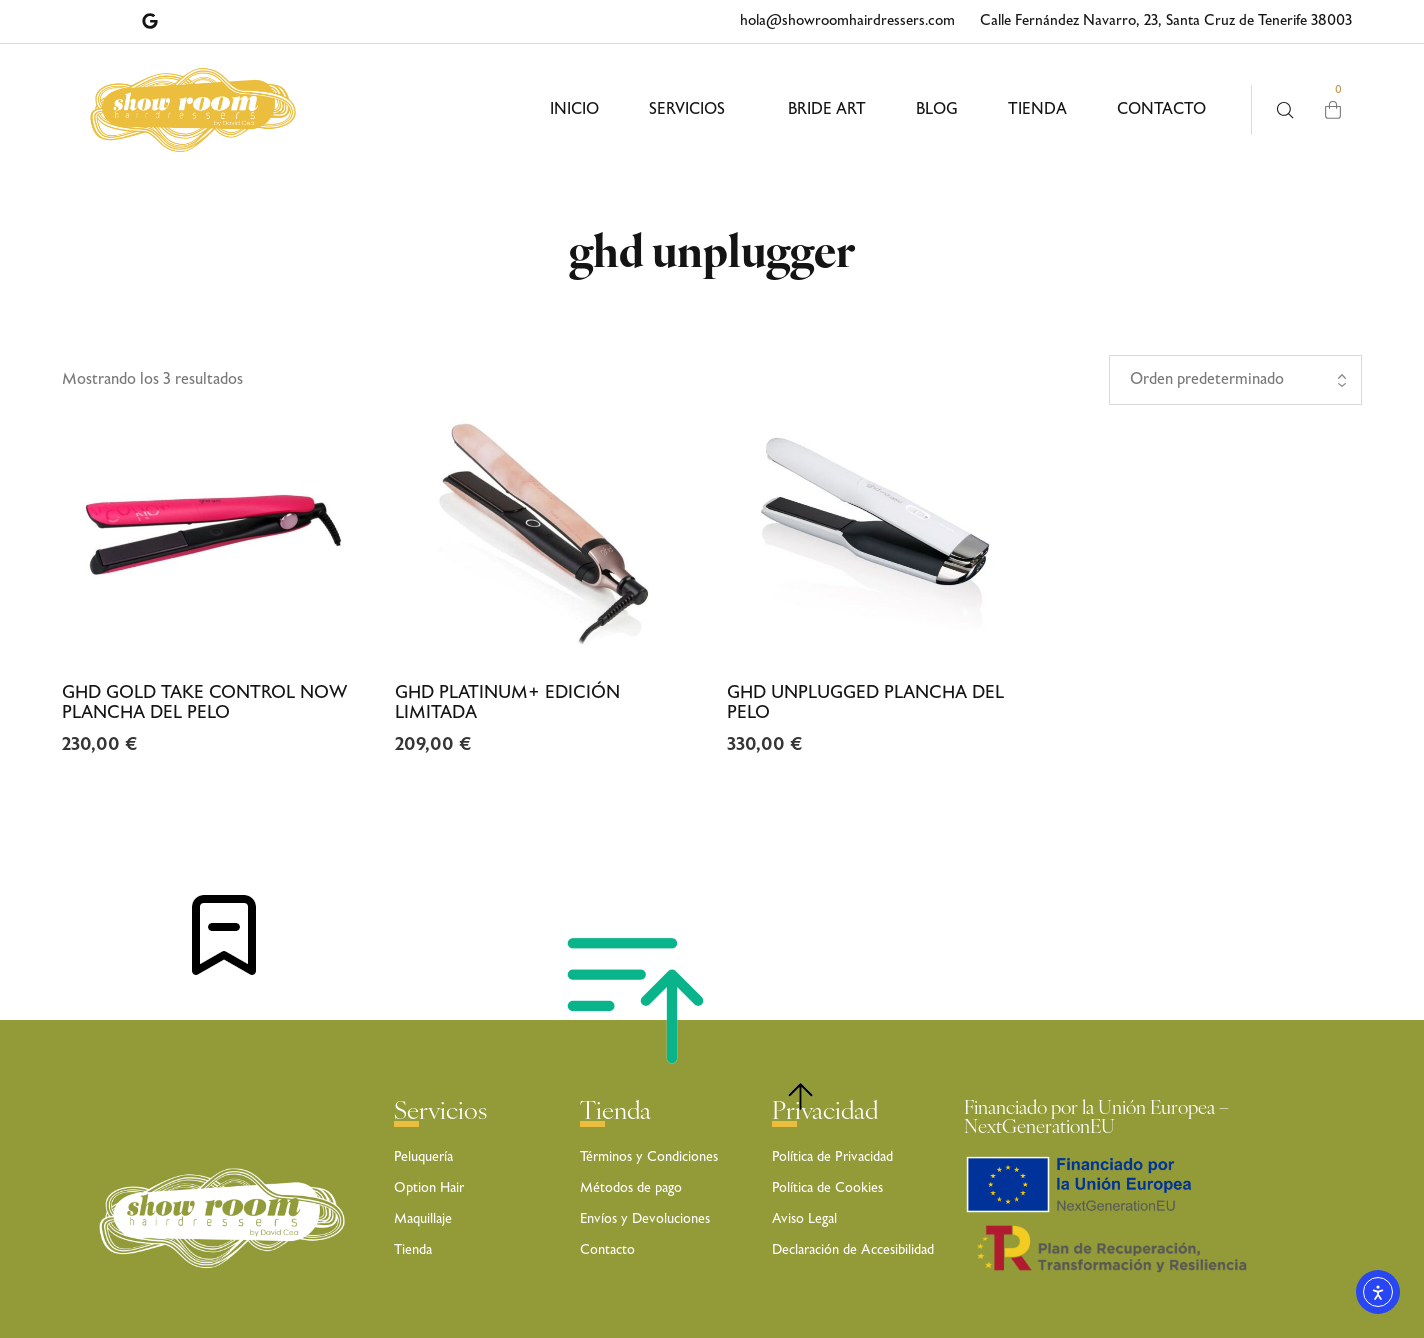  What do you see at coordinates (635, 995) in the screenshot?
I see `sort list in ascending order` at bounding box center [635, 995].